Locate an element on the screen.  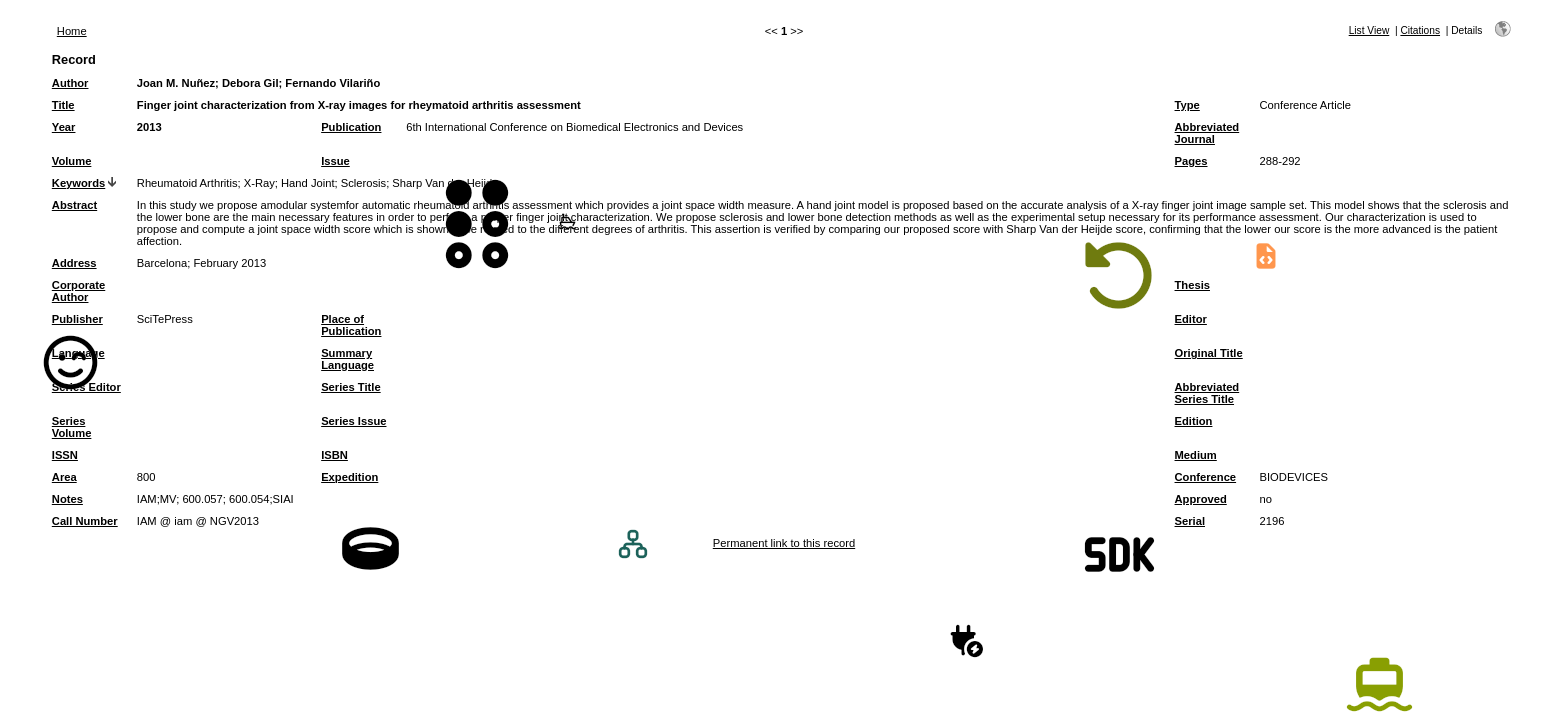
ferry or boat transportation option is located at coordinates (1379, 684).